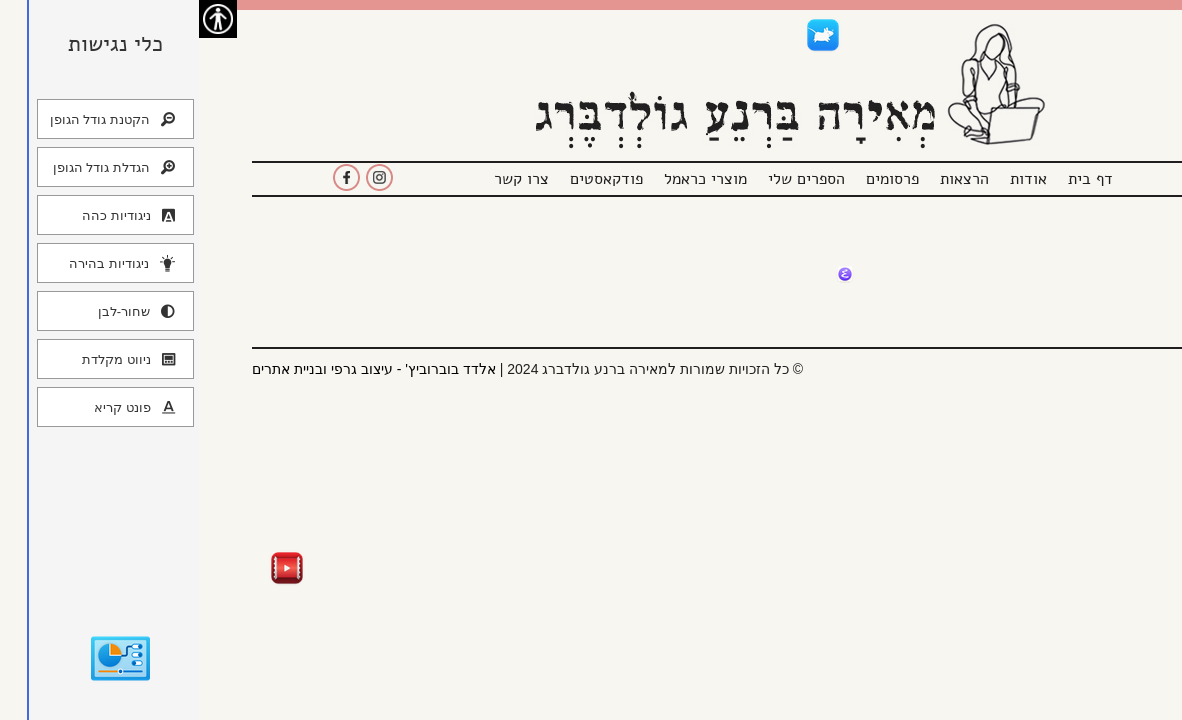 The image size is (1182, 720). Describe the element at coordinates (287, 568) in the screenshot. I see `open tubefeeder video subscription app` at that location.